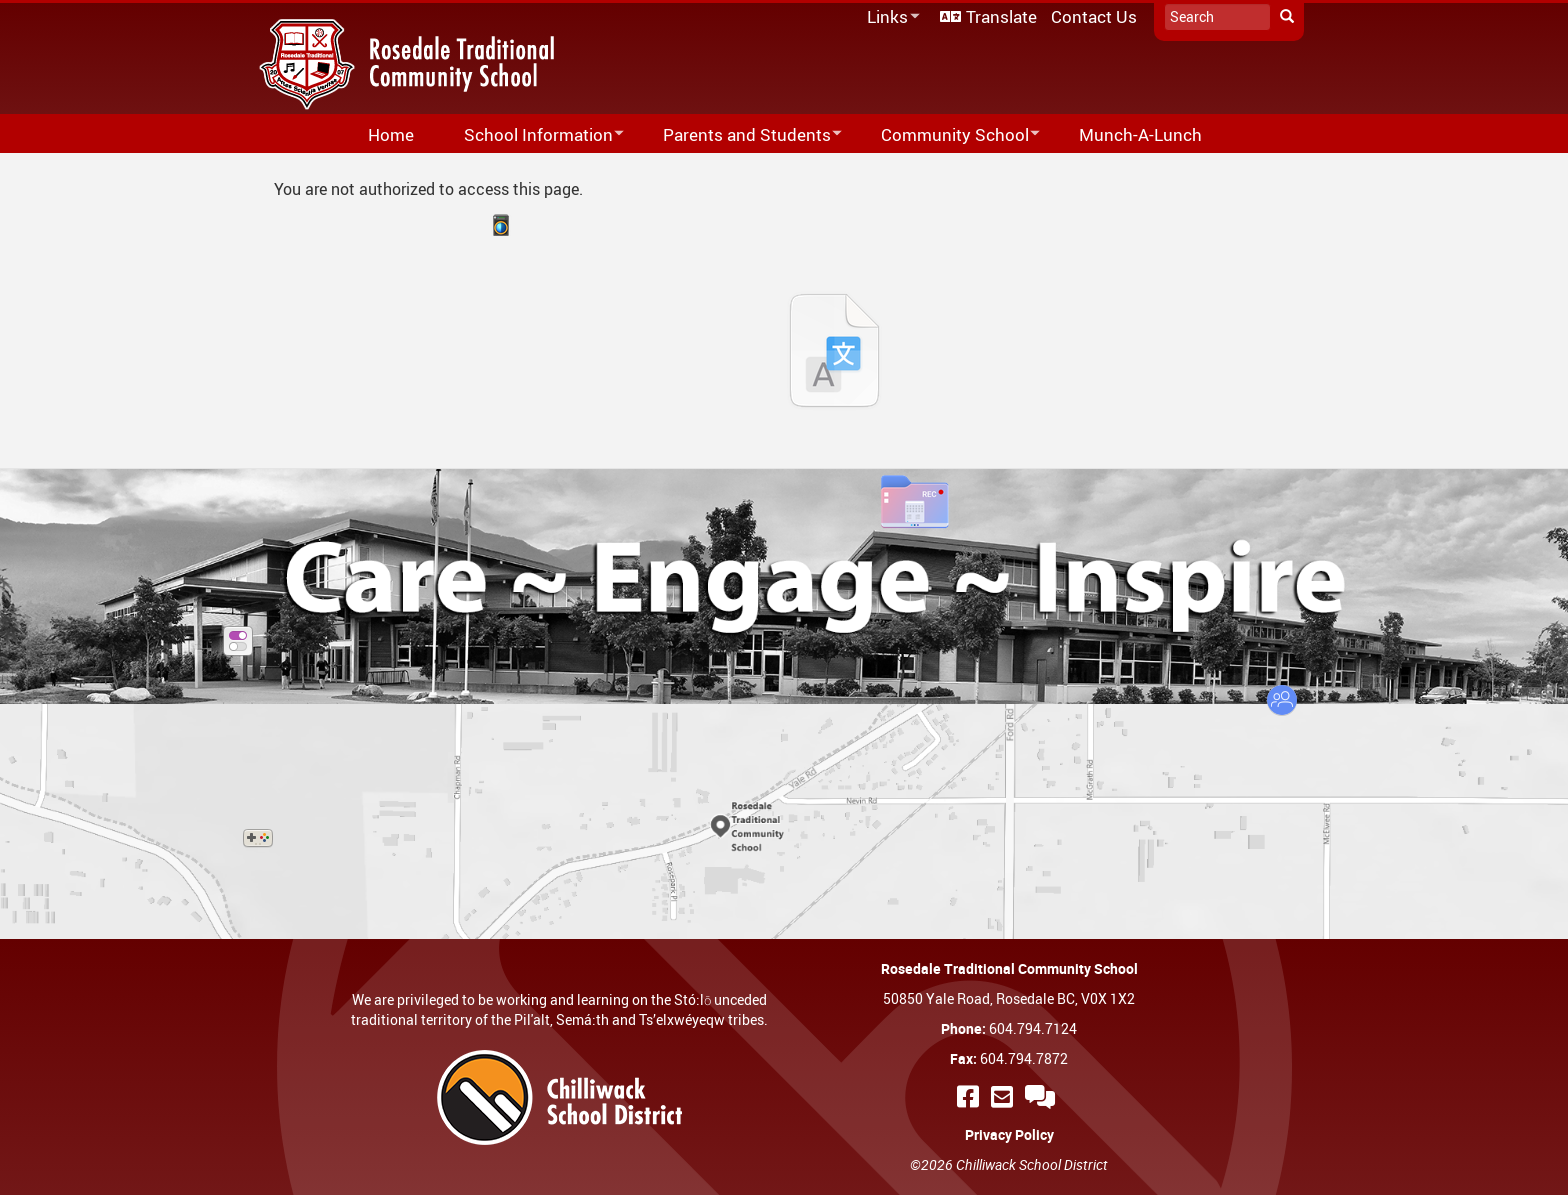  Describe the element at coordinates (834, 350) in the screenshot. I see `a gettext translation file for software localization` at that location.